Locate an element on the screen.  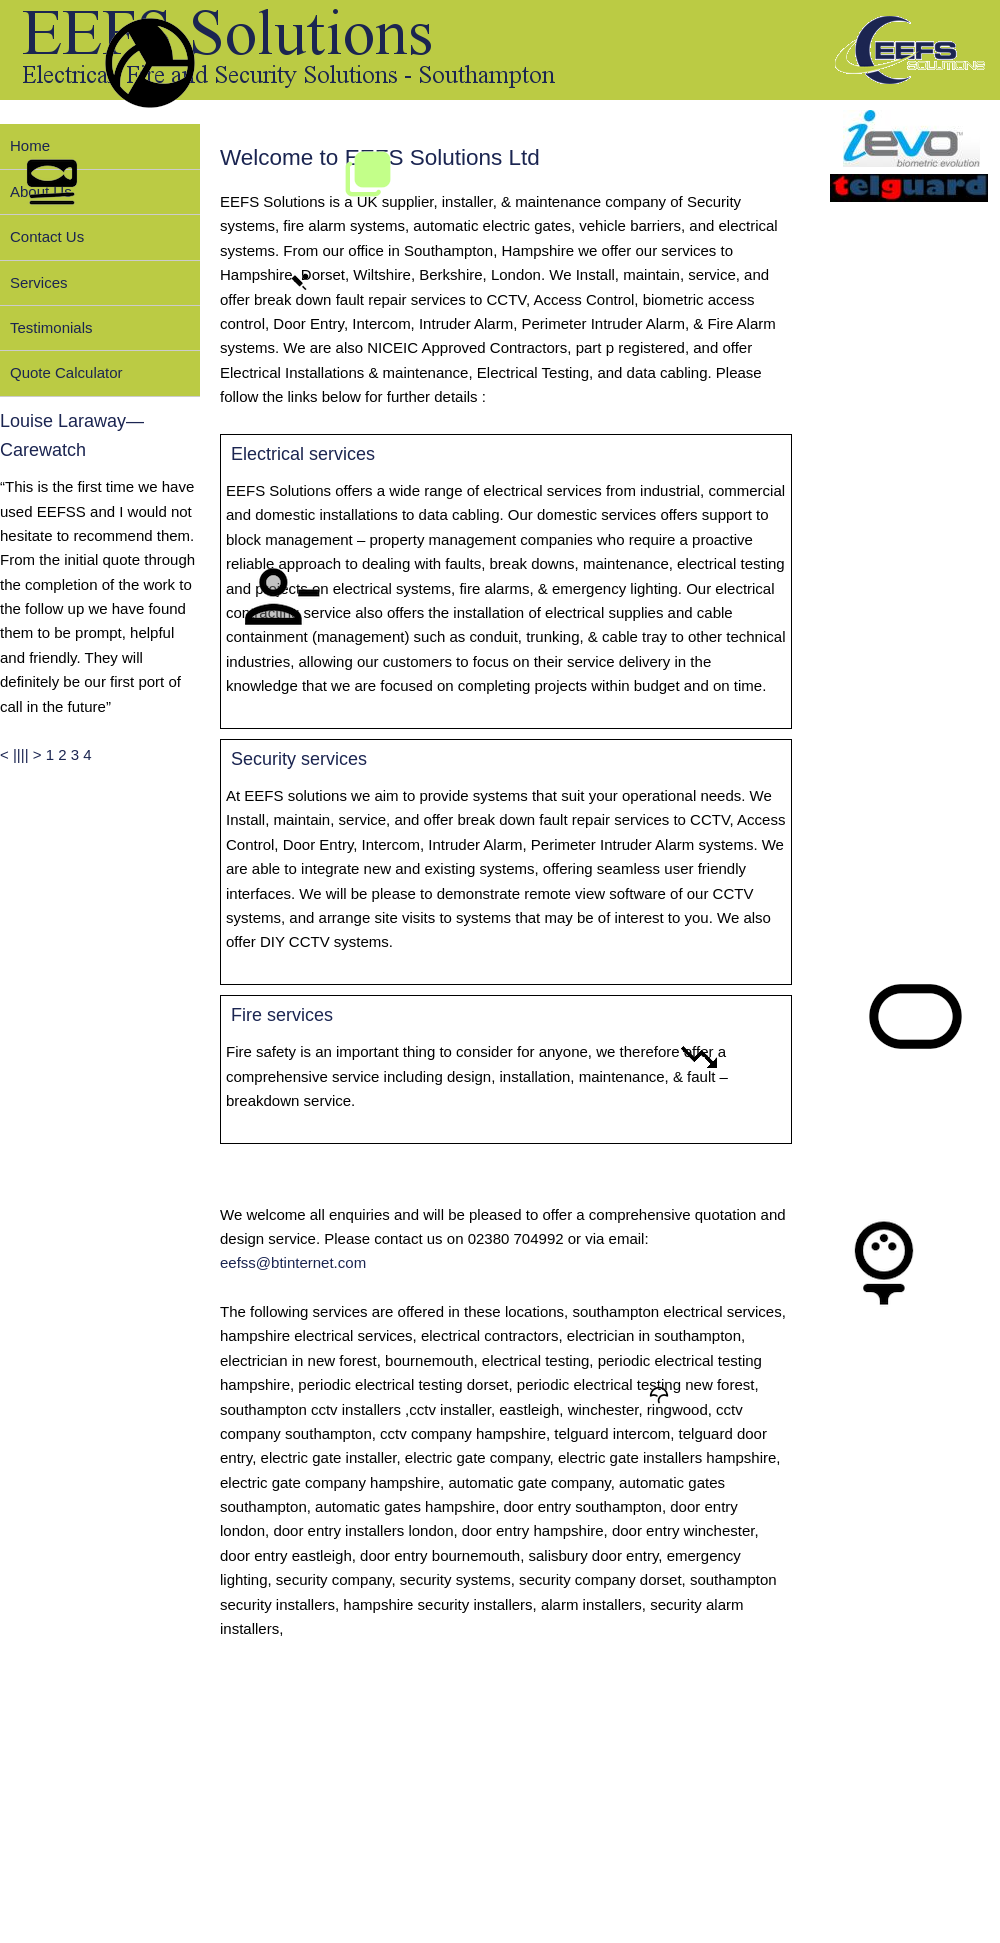
access golf scores or tracking is located at coordinates (884, 1263).